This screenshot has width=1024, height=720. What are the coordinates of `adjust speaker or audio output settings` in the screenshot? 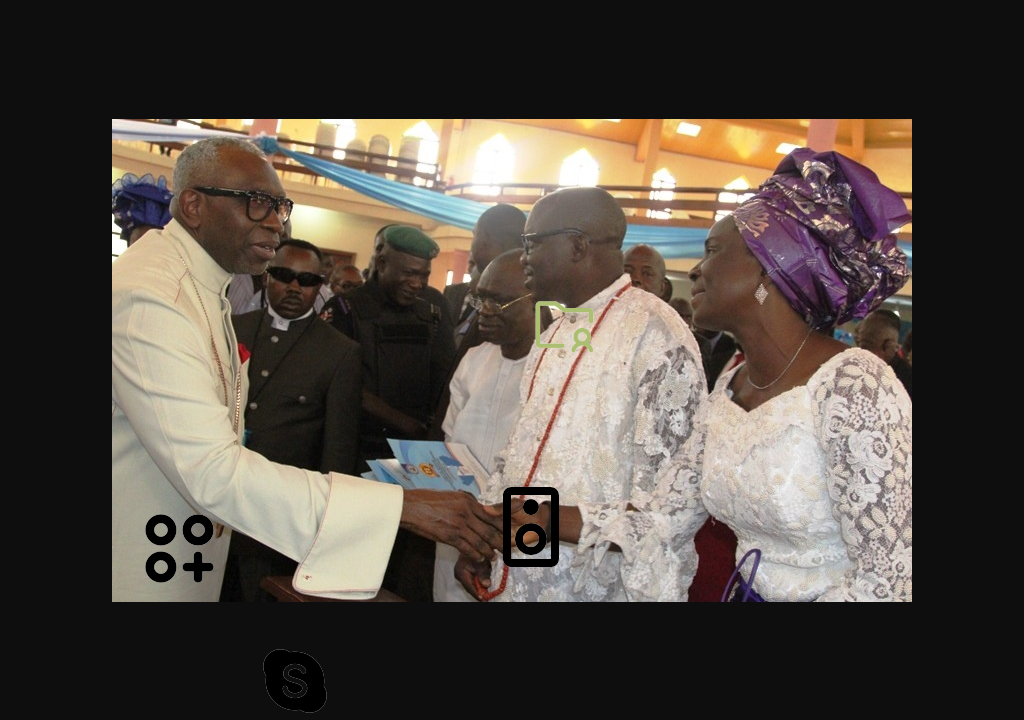 It's located at (531, 527).